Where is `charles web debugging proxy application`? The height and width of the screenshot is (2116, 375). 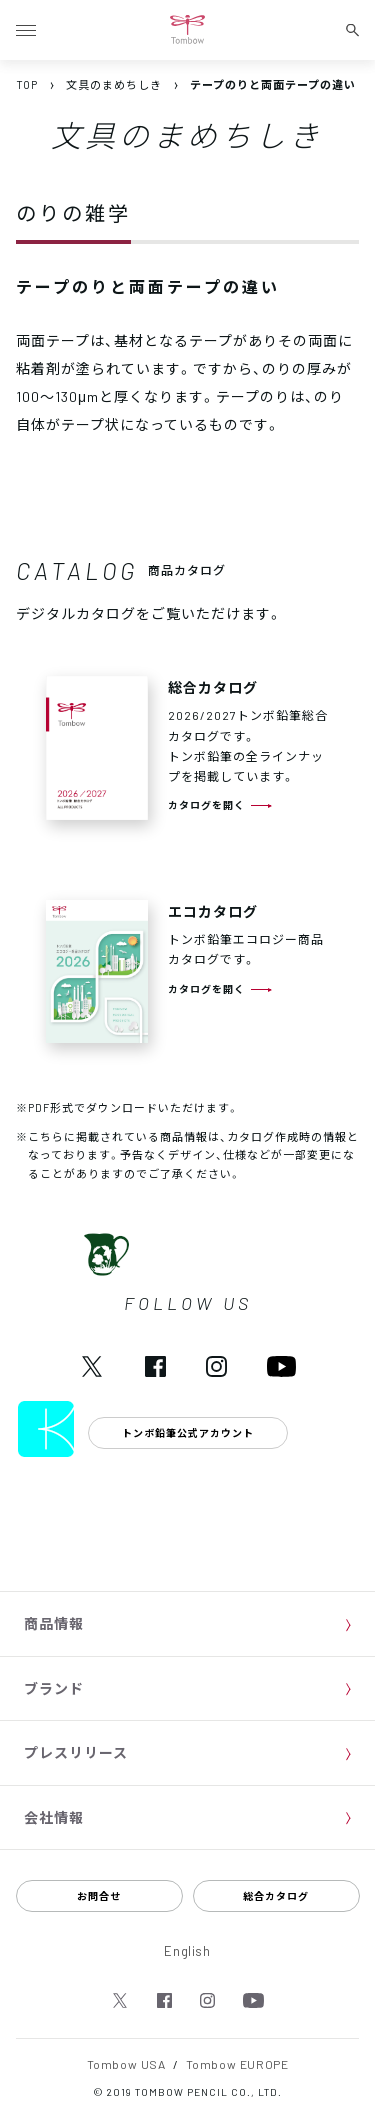 charles web debugging proxy application is located at coordinates (106, 1254).